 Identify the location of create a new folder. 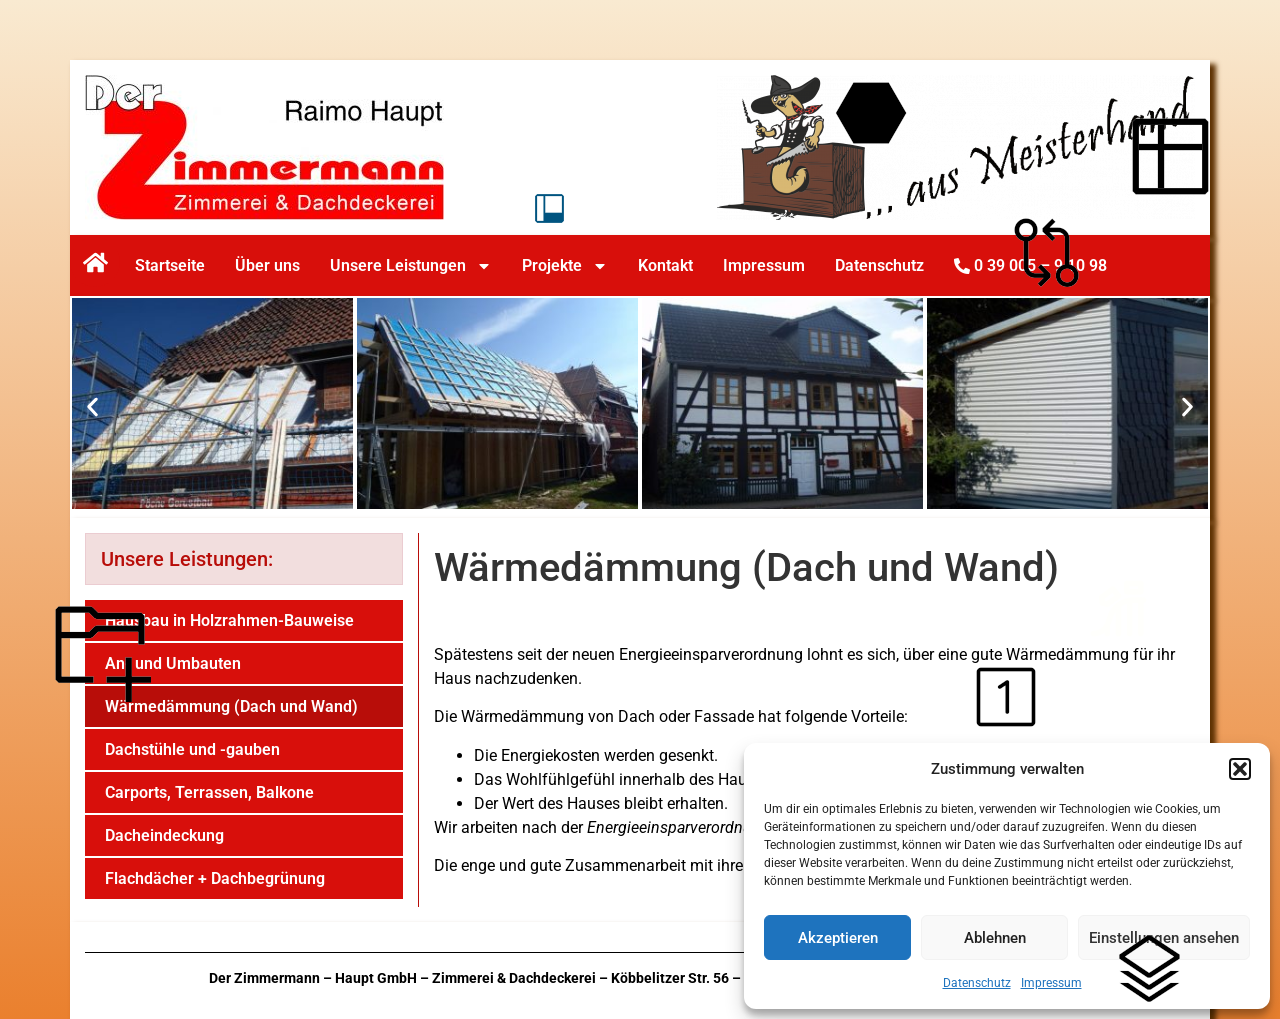
(100, 651).